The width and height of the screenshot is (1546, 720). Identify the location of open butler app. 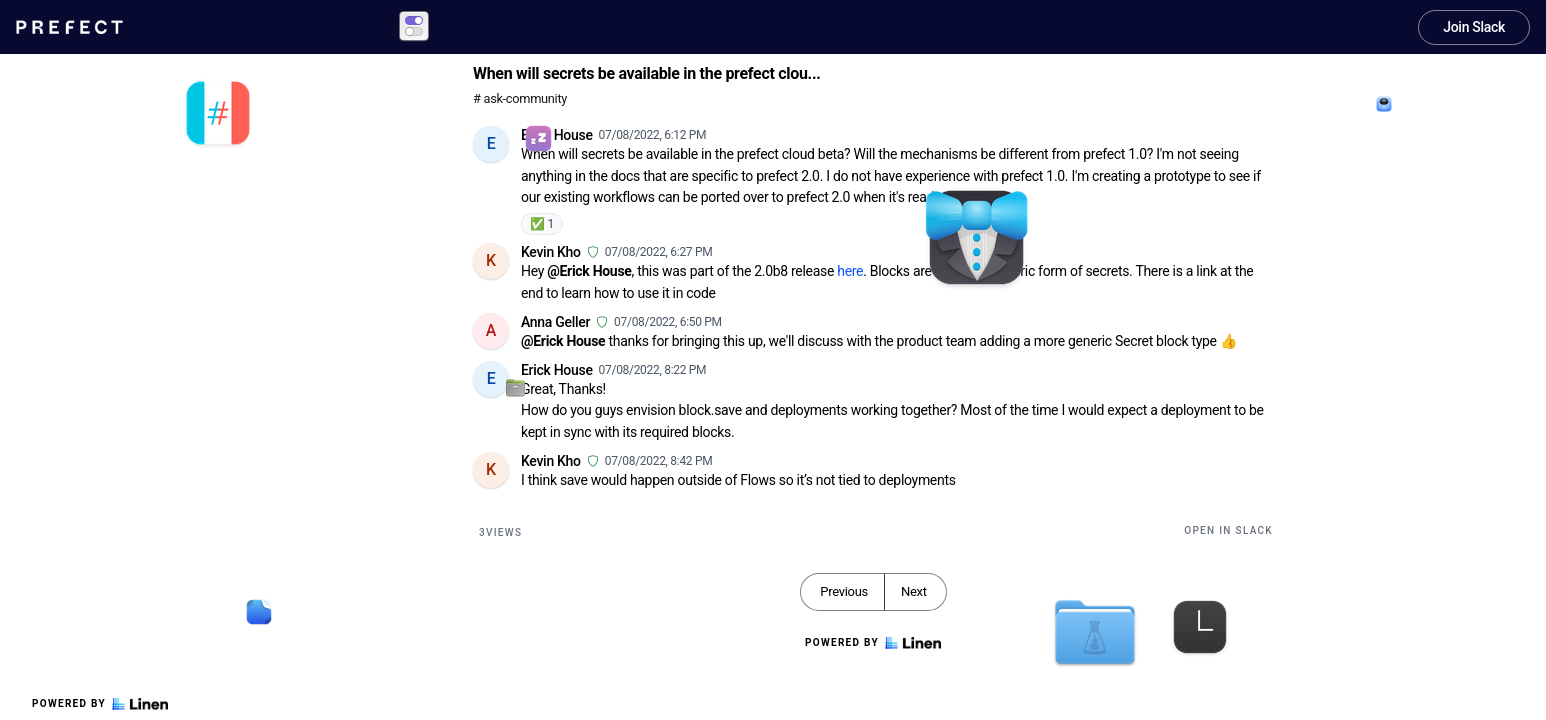
(976, 237).